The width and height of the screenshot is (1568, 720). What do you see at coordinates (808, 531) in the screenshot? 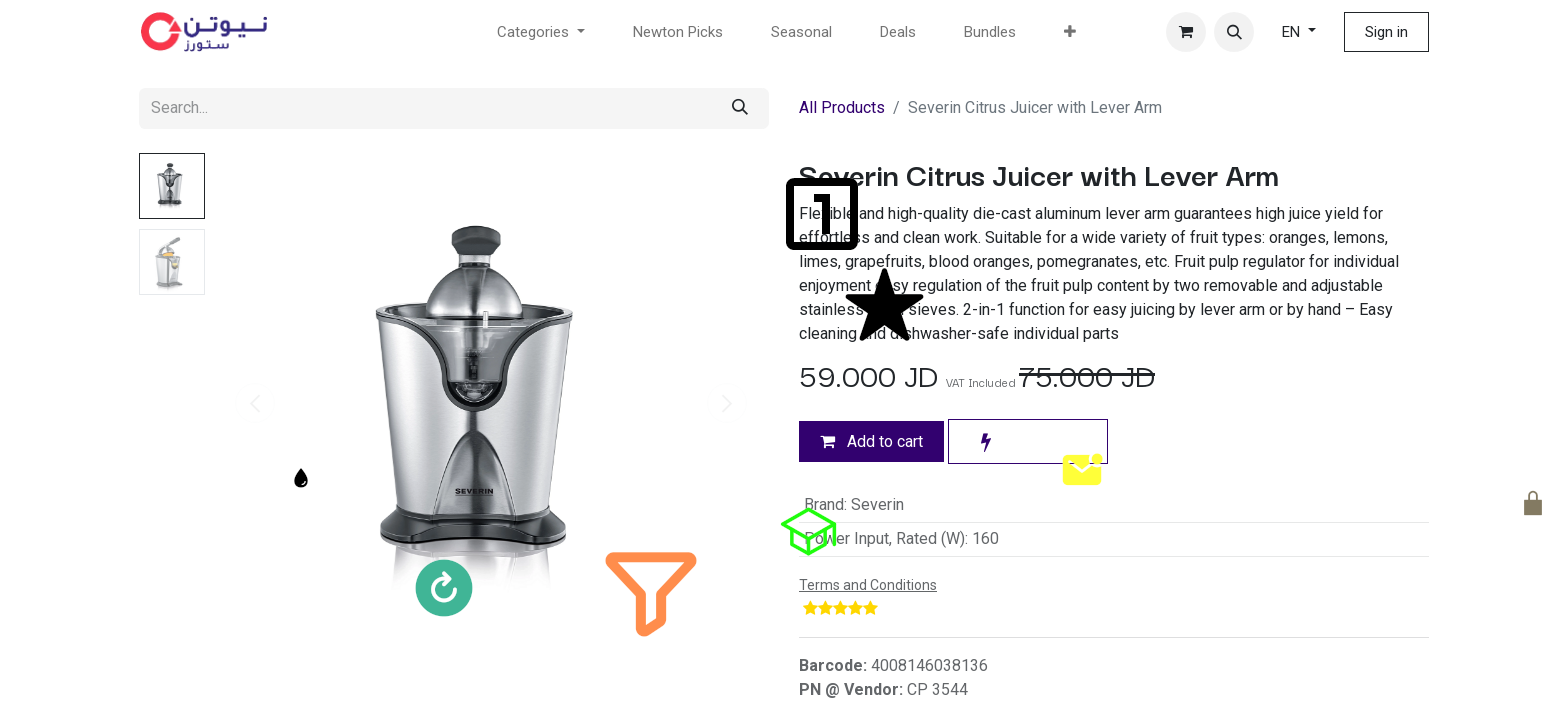
I see `access education or learning content` at bounding box center [808, 531].